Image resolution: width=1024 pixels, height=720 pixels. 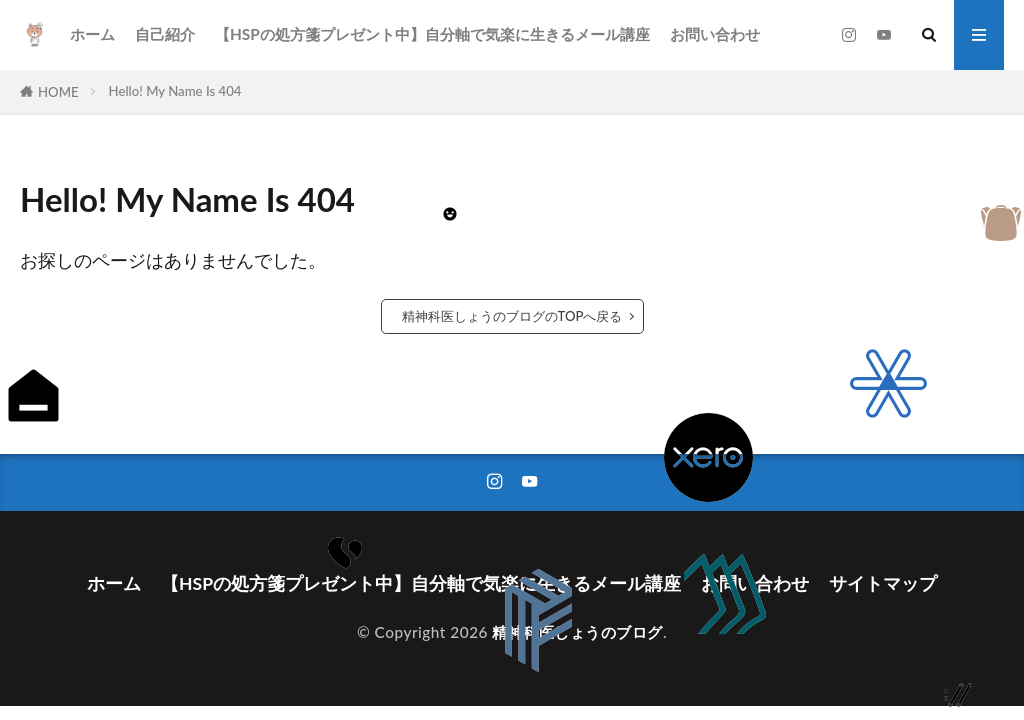 What do you see at coordinates (888, 383) in the screenshot?
I see `open google authenticator app` at bounding box center [888, 383].